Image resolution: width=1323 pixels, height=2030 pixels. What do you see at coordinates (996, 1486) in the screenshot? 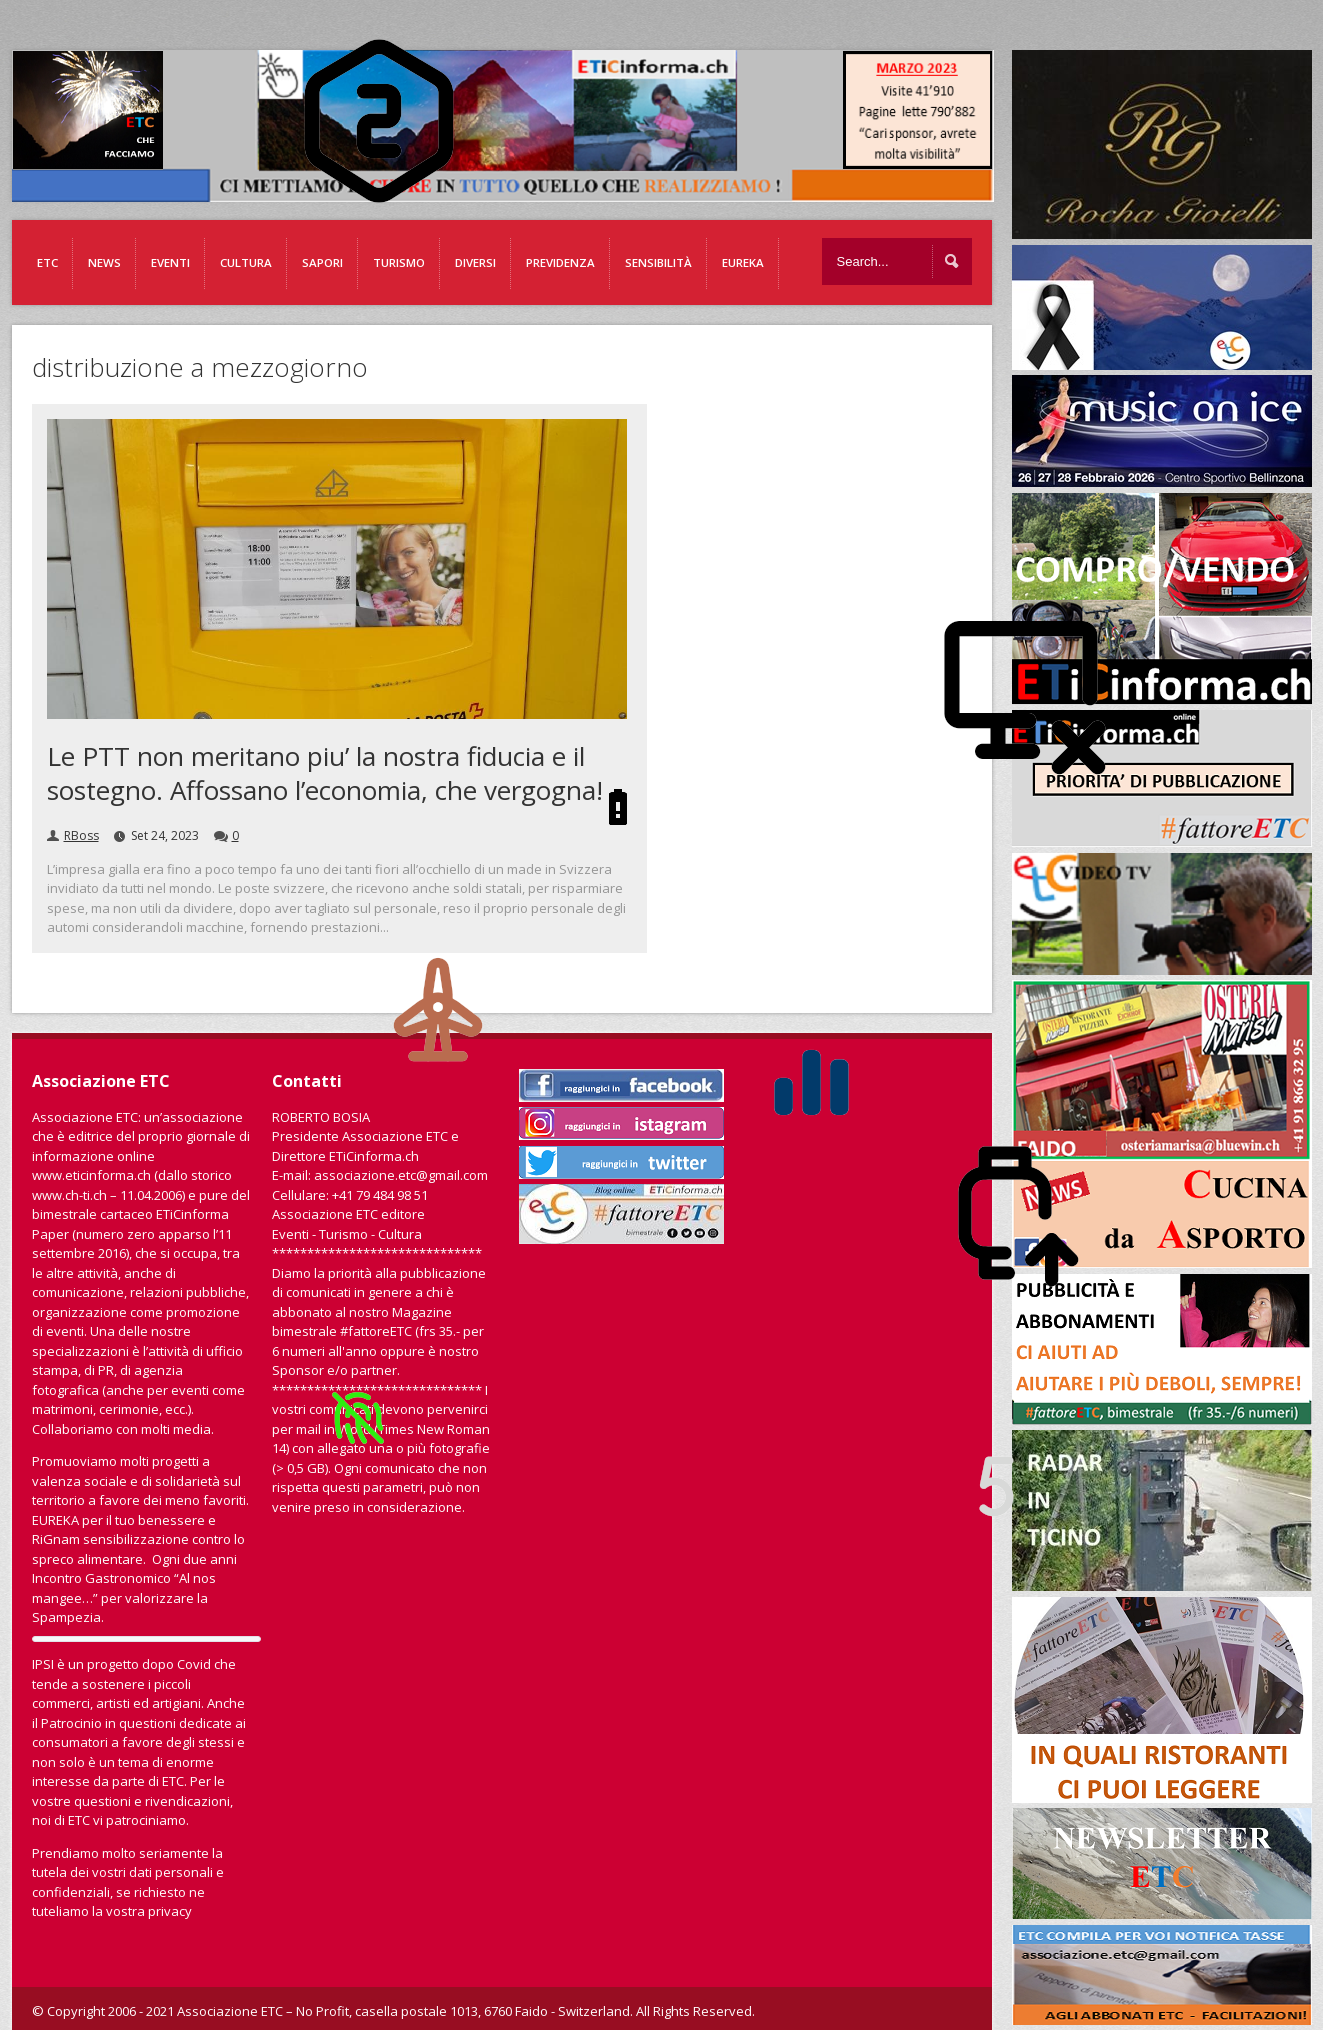
I see `indicates the number five in a list or sequence` at bounding box center [996, 1486].